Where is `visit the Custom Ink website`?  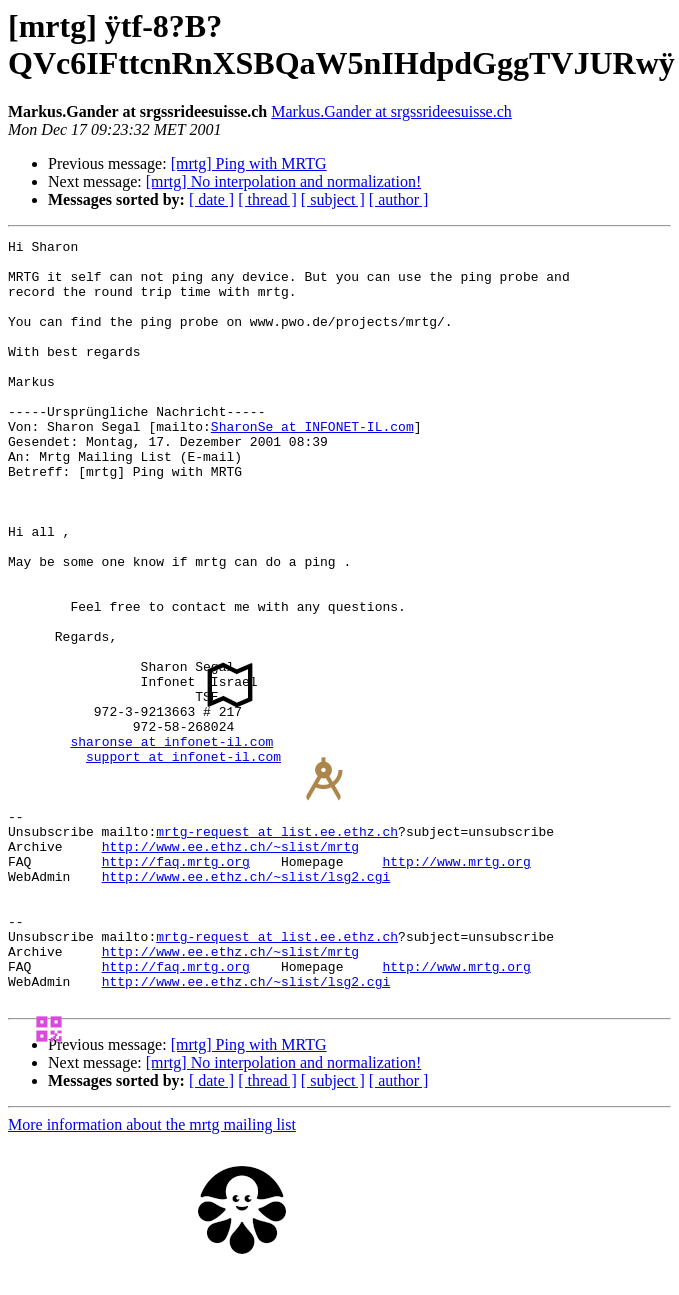 visit the Custom Ink website is located at coordinates (242, 1210).